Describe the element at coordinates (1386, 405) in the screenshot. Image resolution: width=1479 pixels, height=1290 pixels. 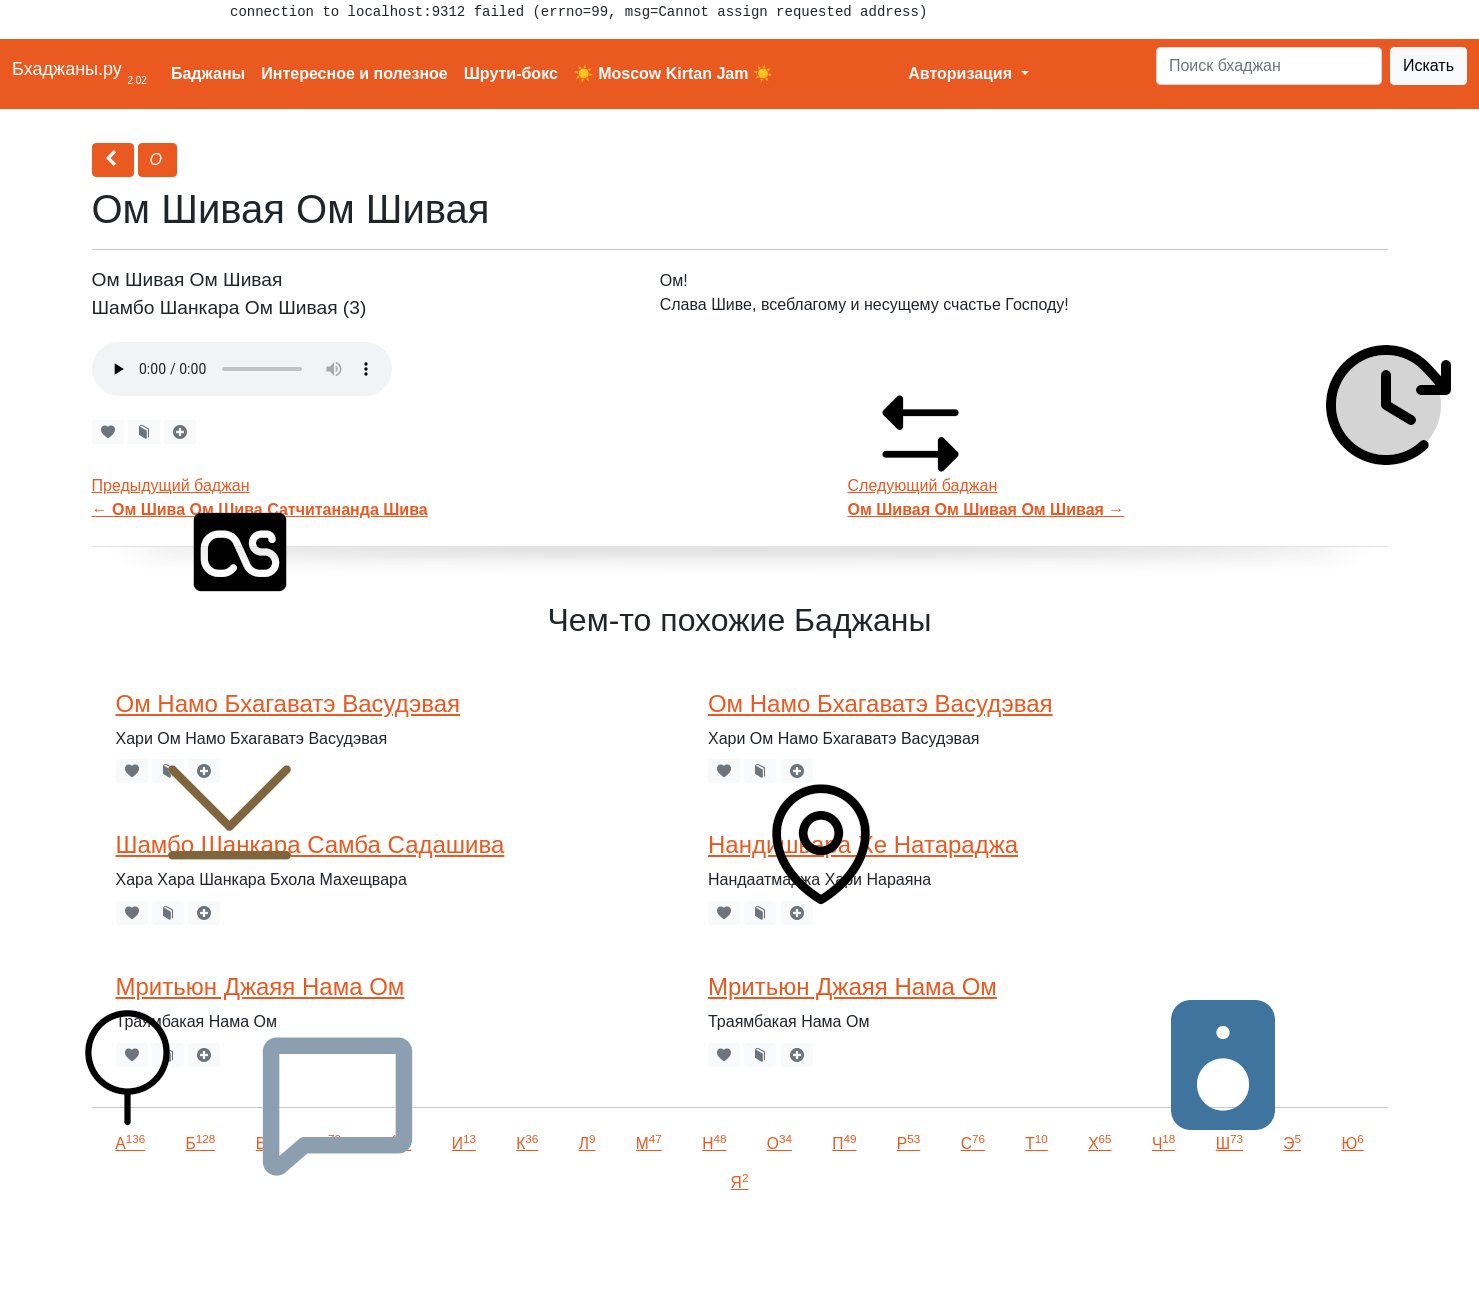
I see `redo or restore to a previous state` at that location.